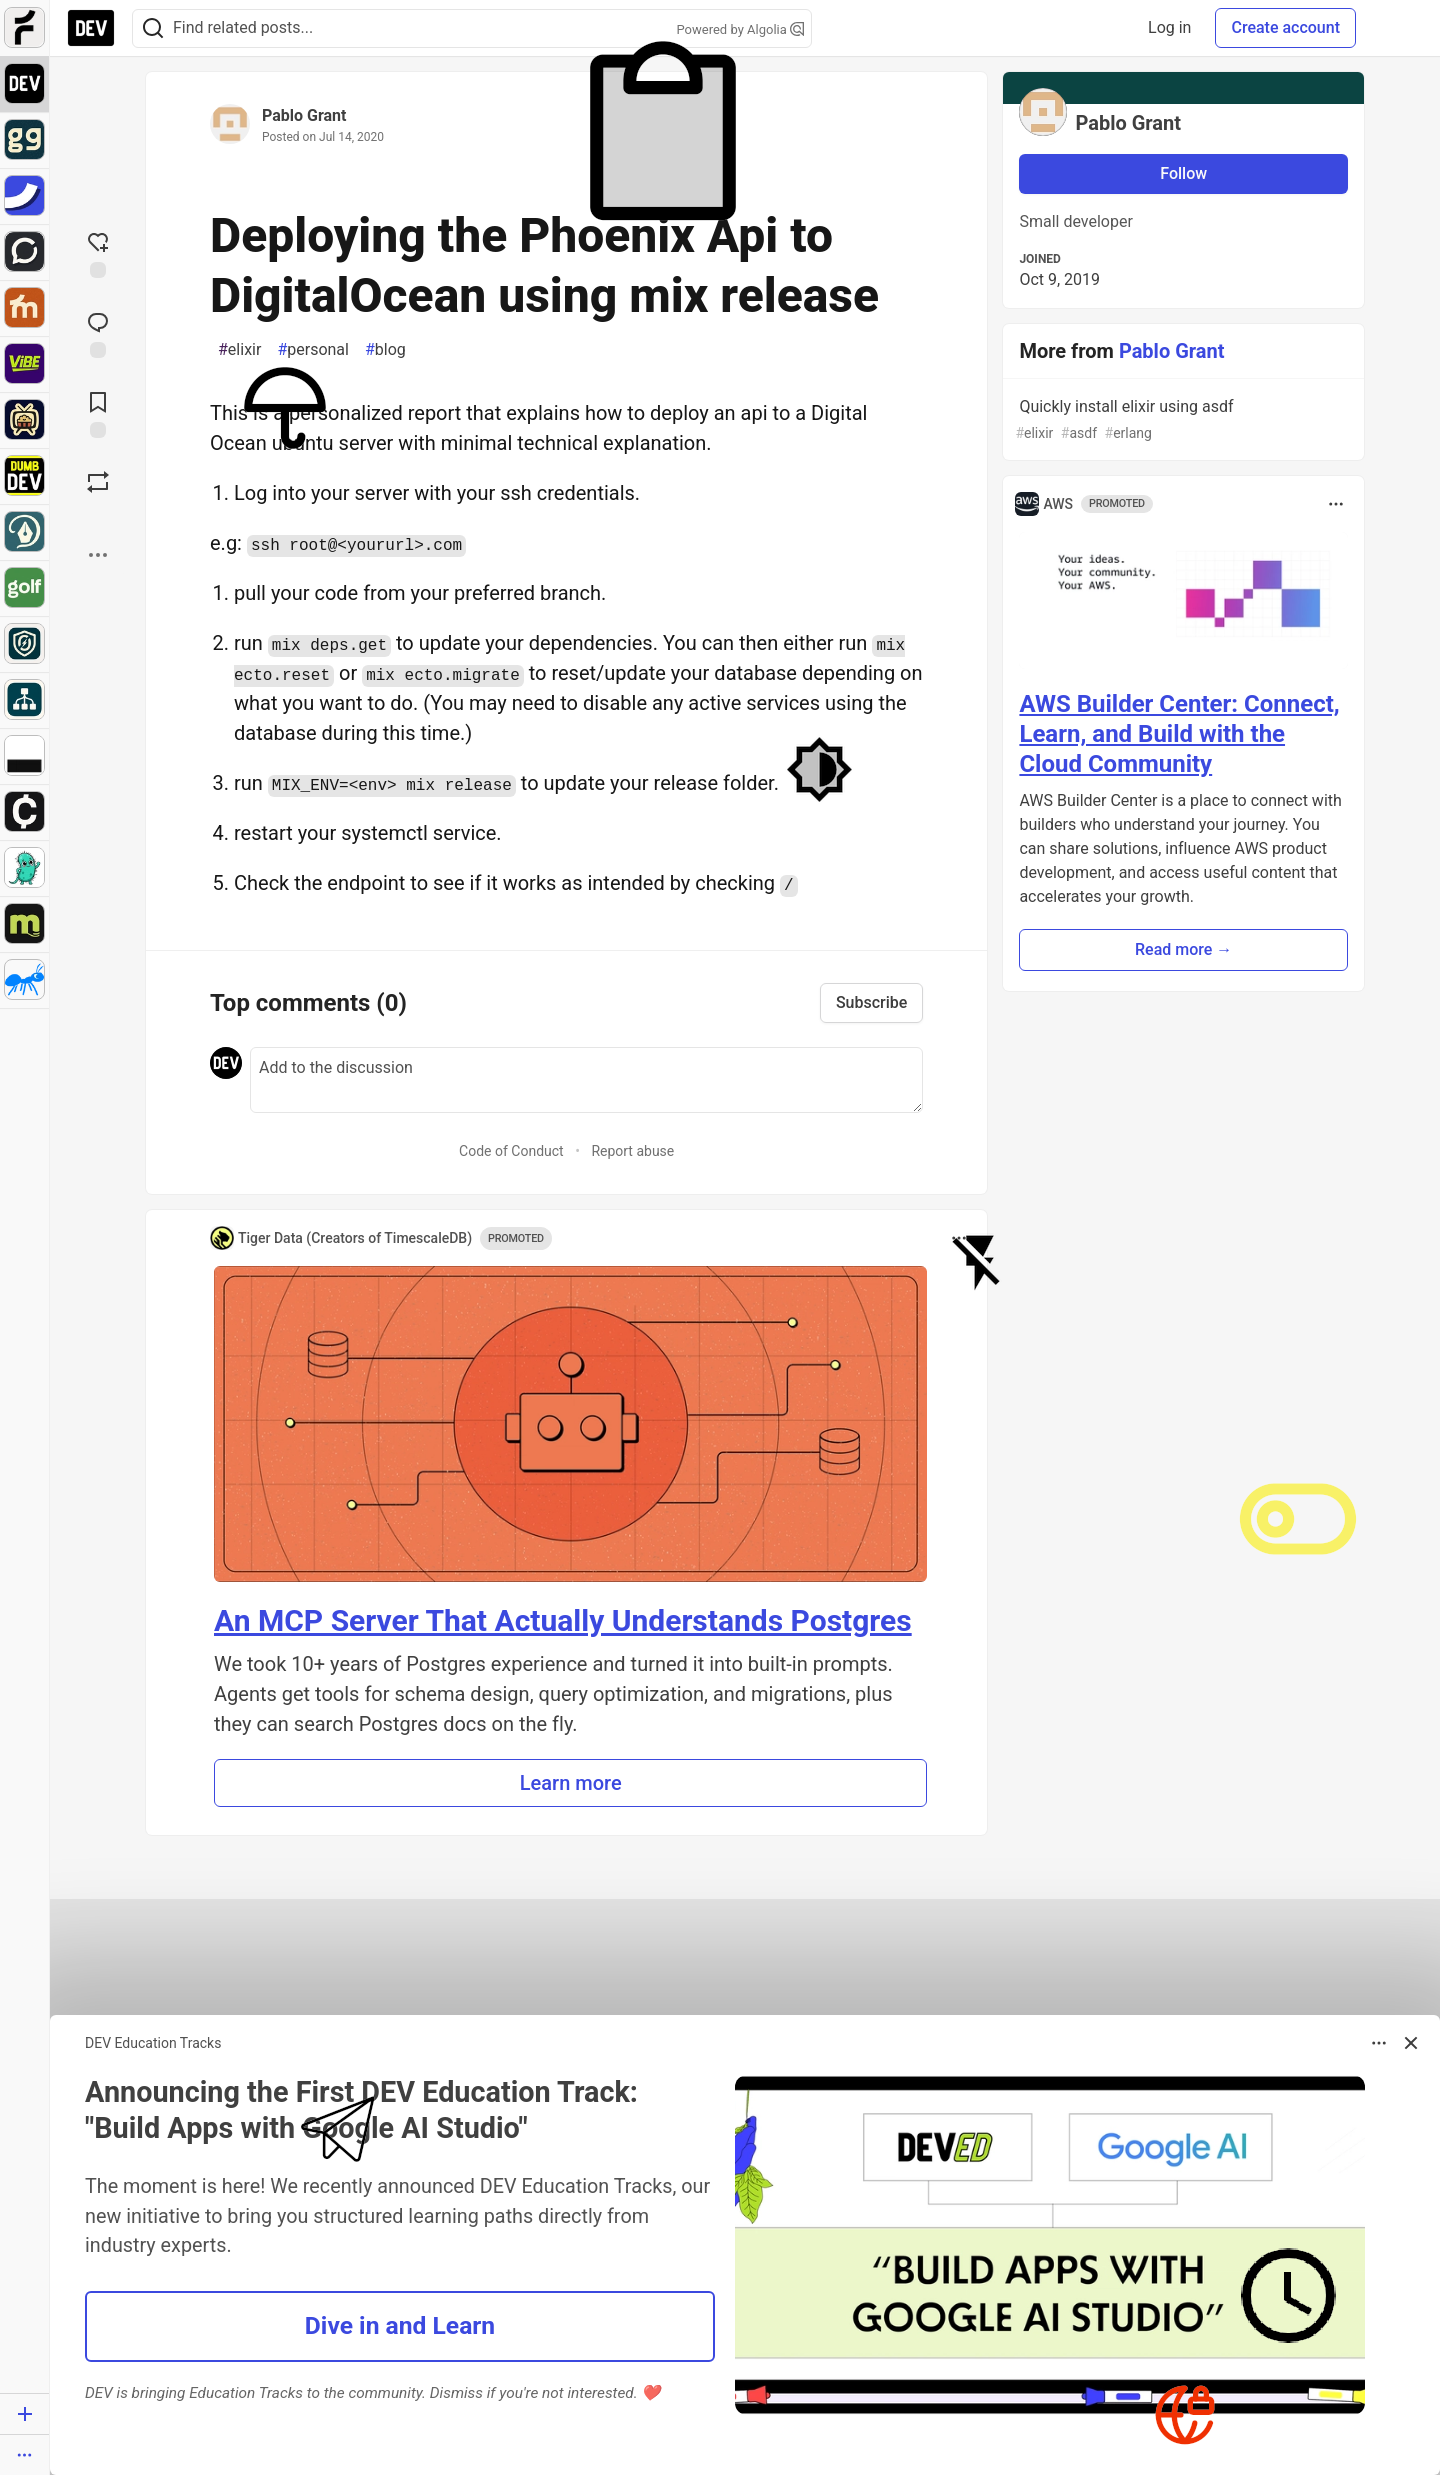  What do you see at coordinates (819, 769) in the screenshot?
I see `adjust screen brightness to medium level` at bounding box center [819, 769].